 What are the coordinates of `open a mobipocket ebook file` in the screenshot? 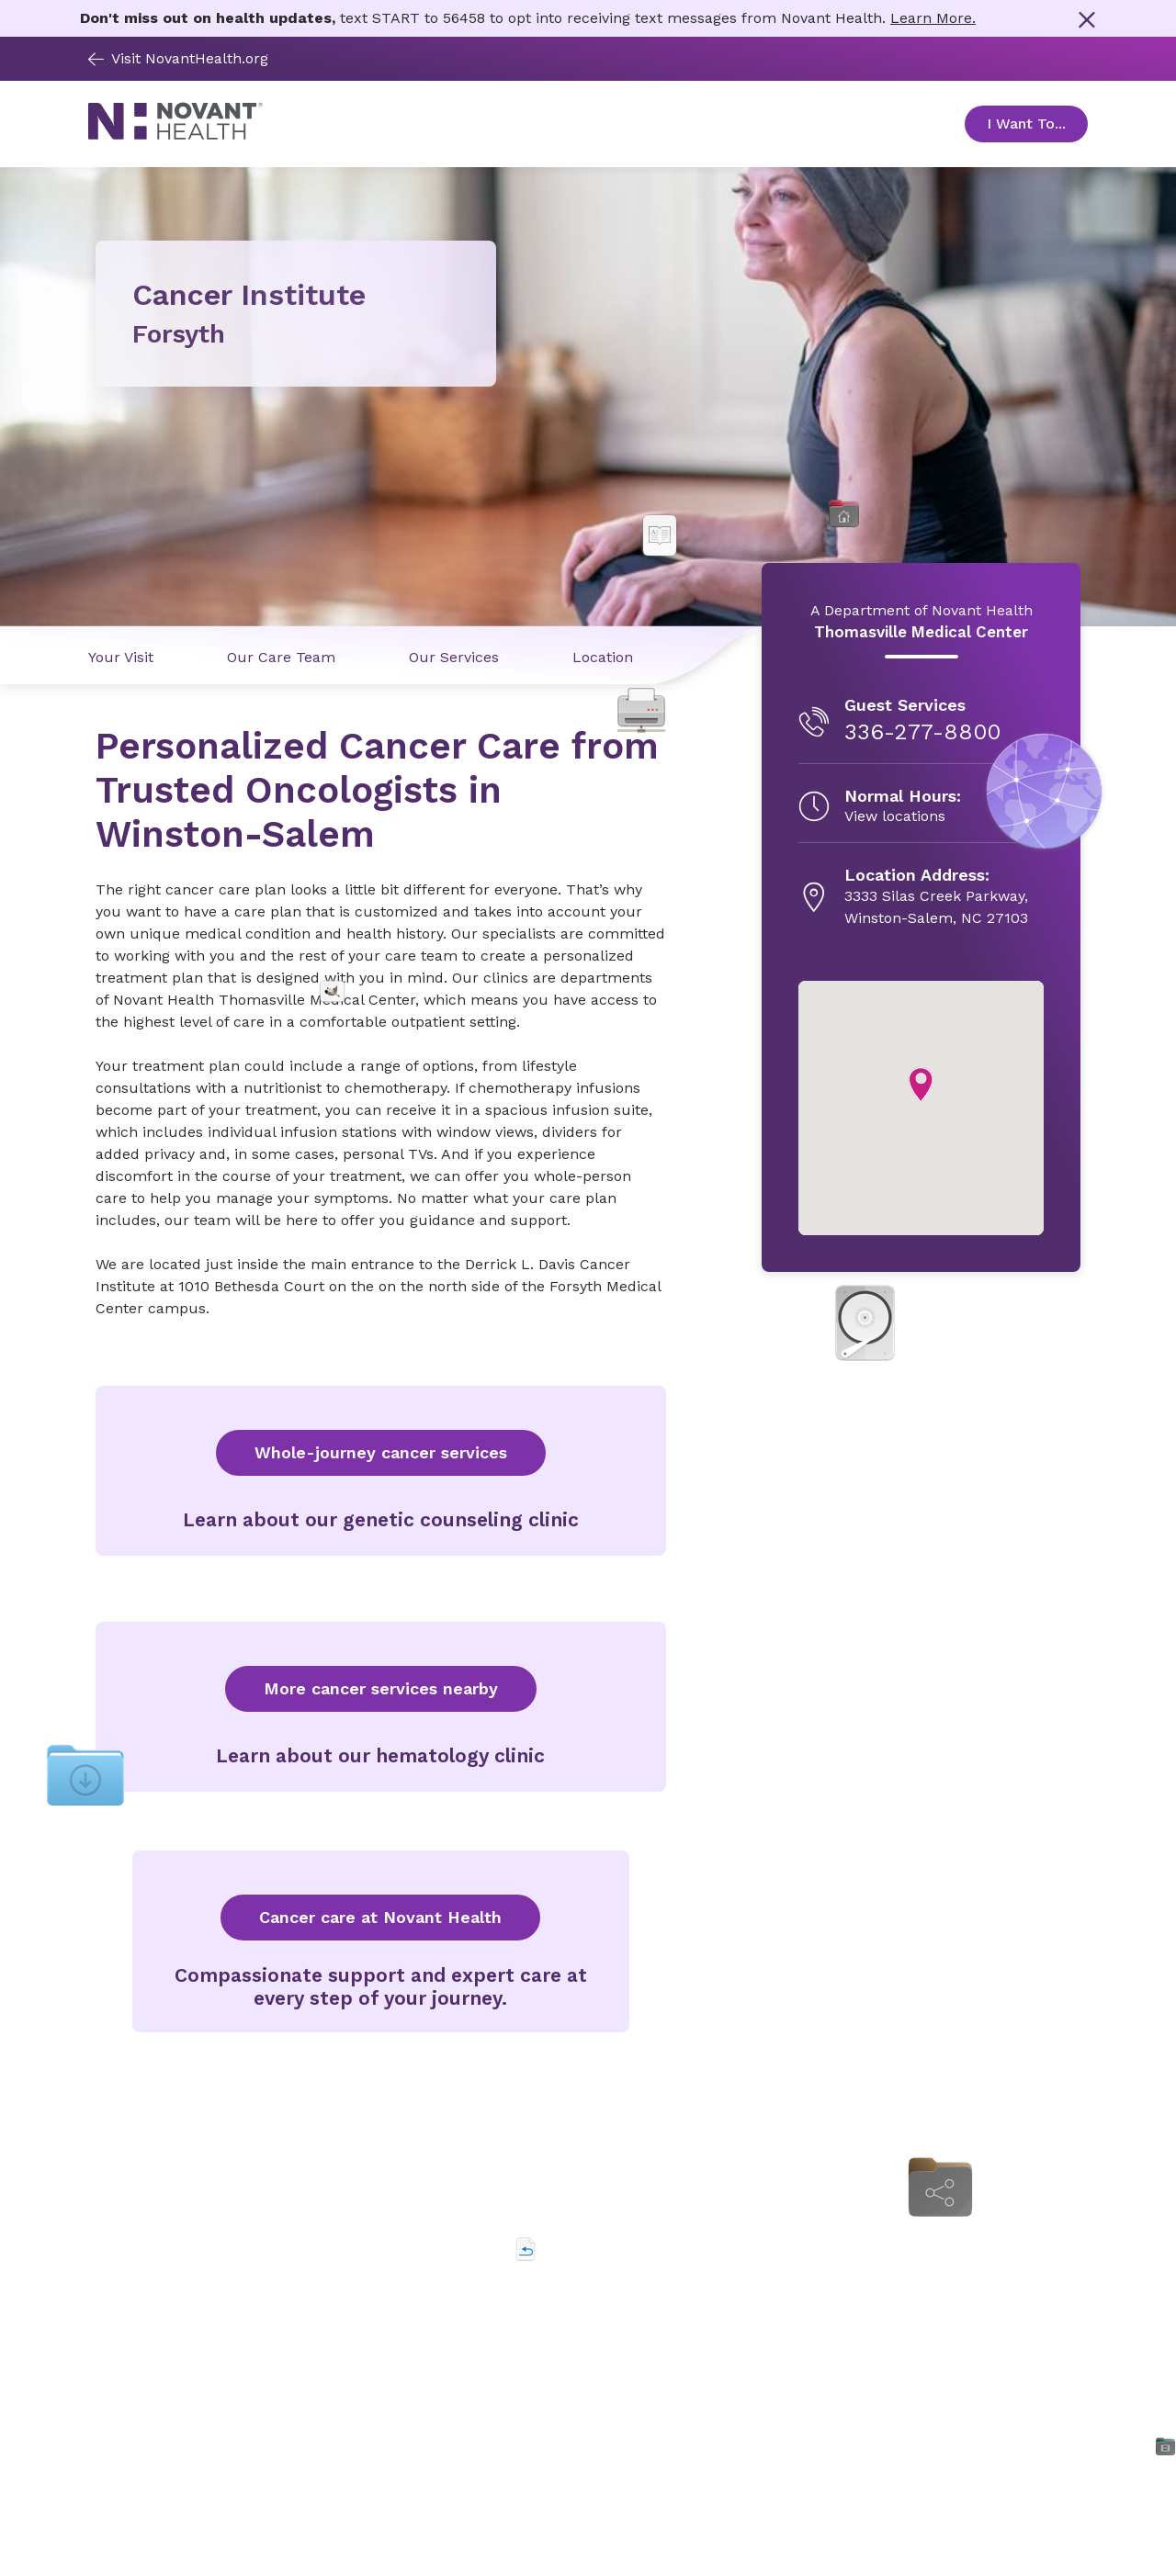 It's located at (660, 535).